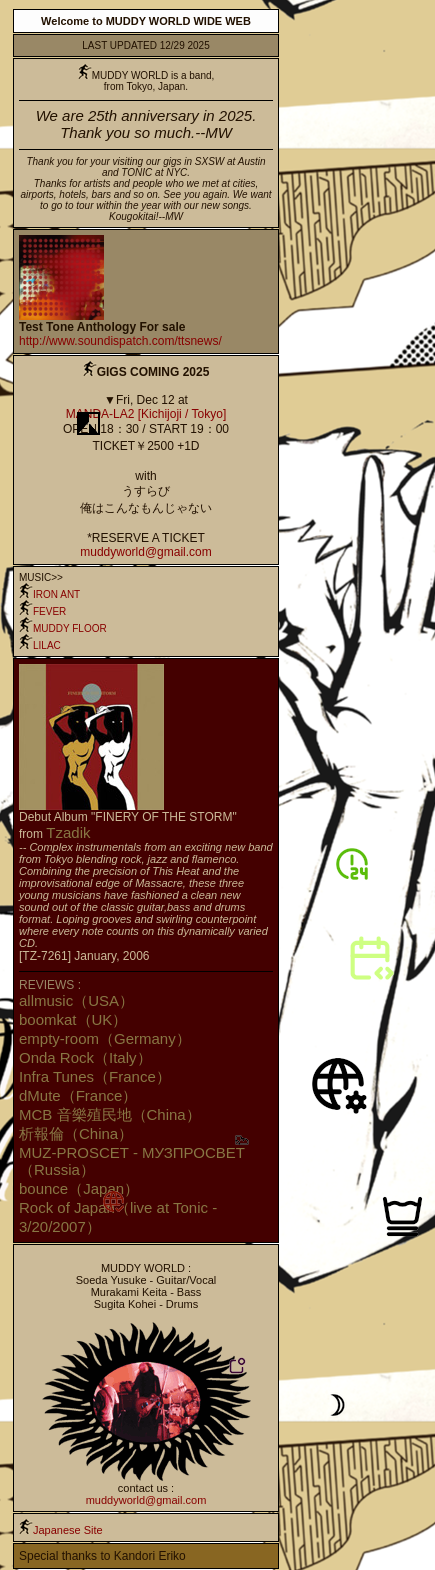 This screenshot has height=1570, width=435. Describe the element at coordinates (237, 1366) in the screenshot. I see `view notifications` at that location.